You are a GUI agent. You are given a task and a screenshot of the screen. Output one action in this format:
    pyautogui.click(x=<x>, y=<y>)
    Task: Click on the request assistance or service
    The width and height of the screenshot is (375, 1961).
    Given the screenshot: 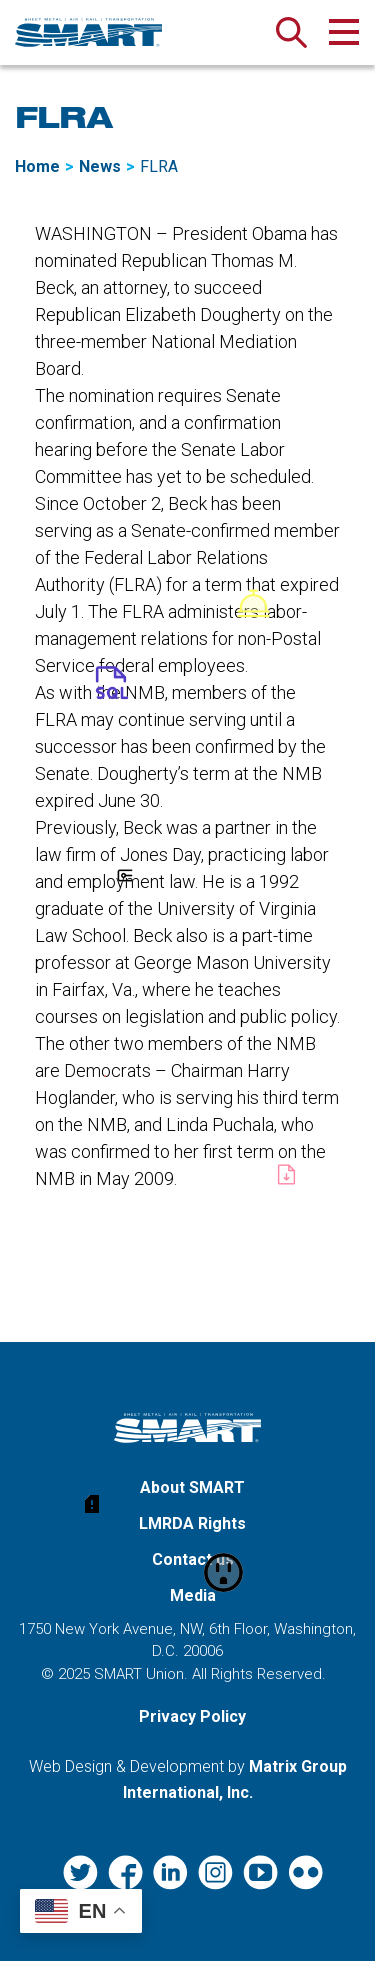 What is the action you would take?
    pyautogui.click(x=253, y=604)
    